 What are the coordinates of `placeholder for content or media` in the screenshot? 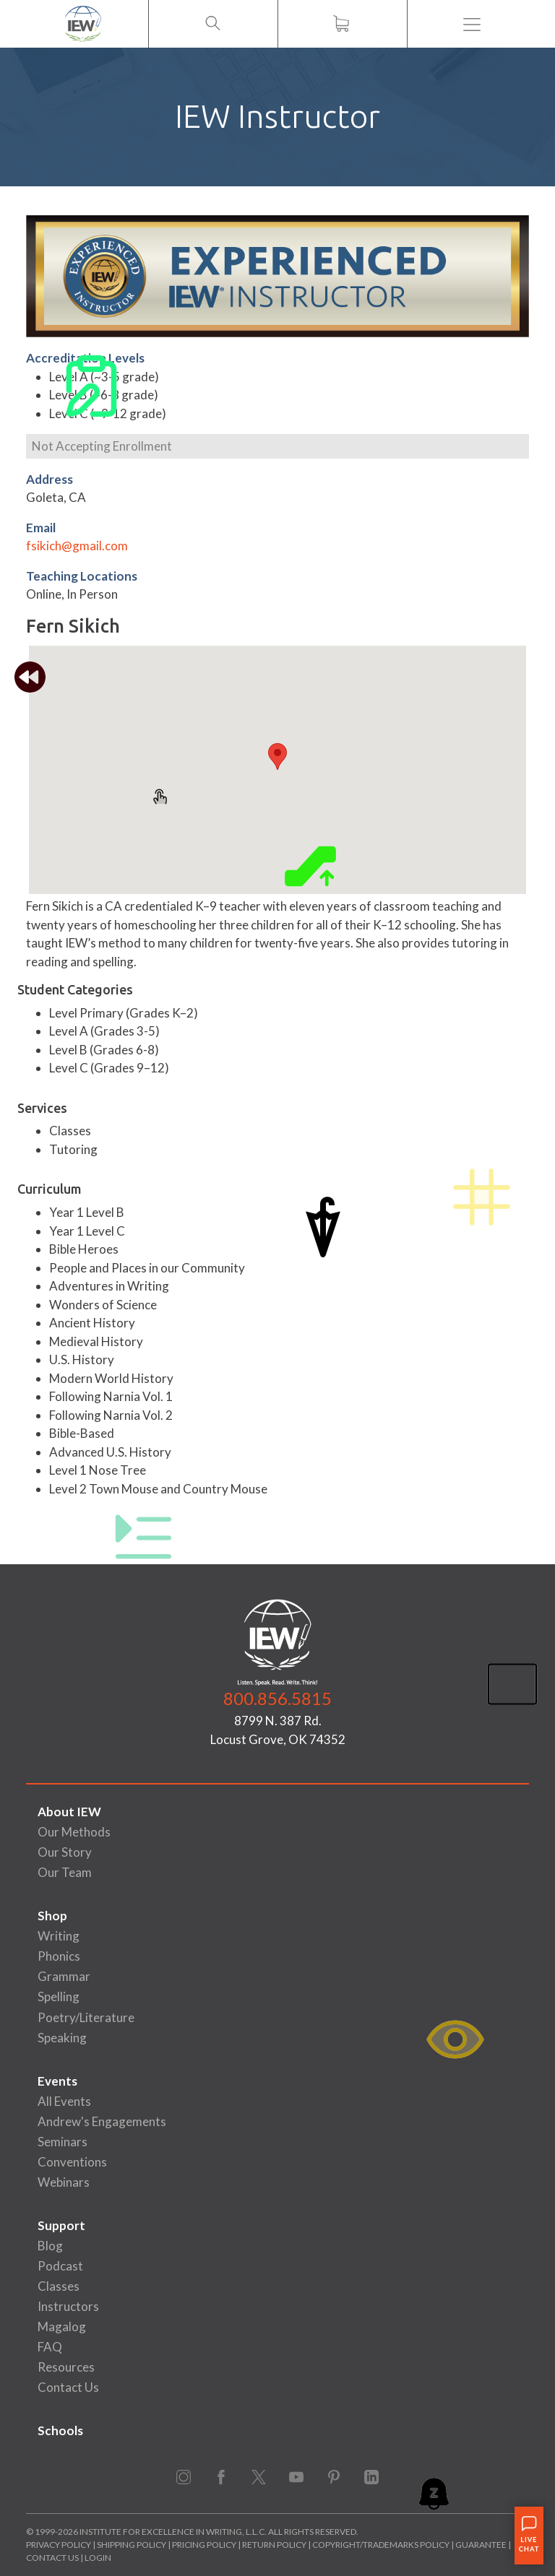 It's located at (512, 1684).